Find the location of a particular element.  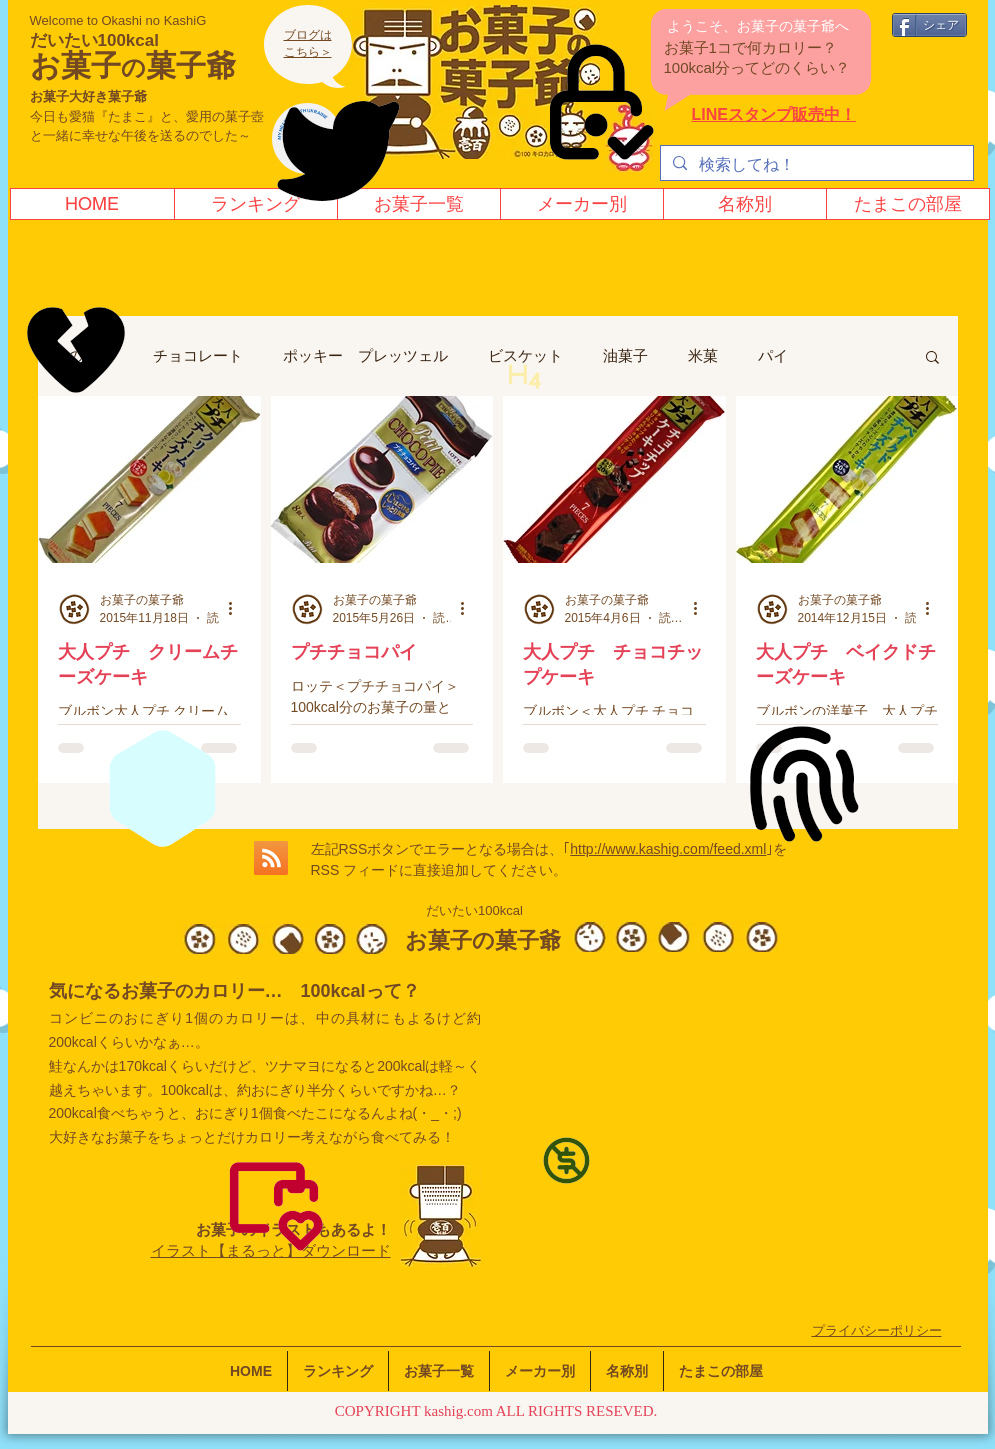

indicates secure or verified connection is located at coordinates (596, 102).